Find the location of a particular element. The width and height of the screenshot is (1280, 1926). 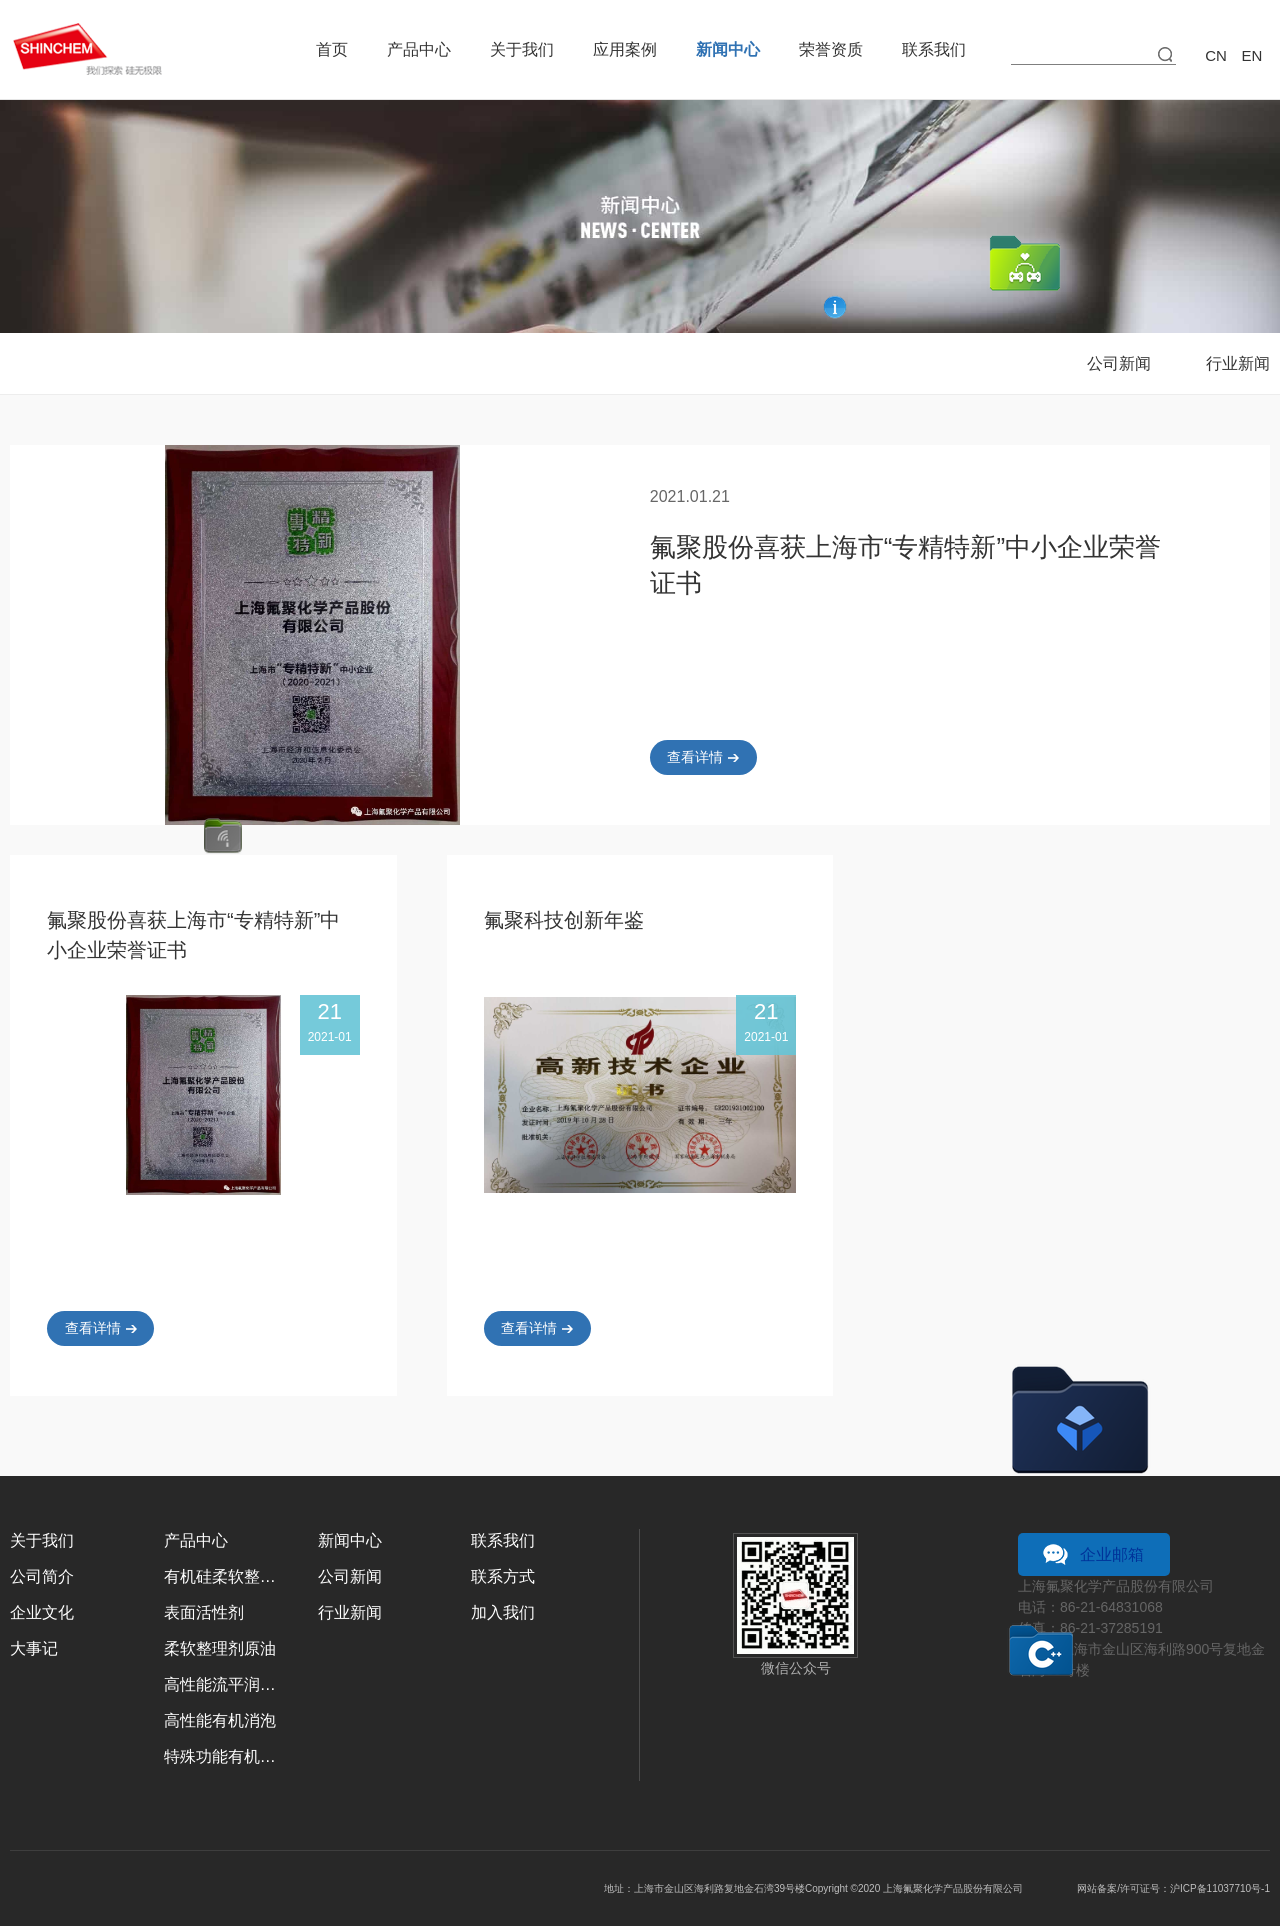

view information or details about an application is located at coordinates (835, 307).